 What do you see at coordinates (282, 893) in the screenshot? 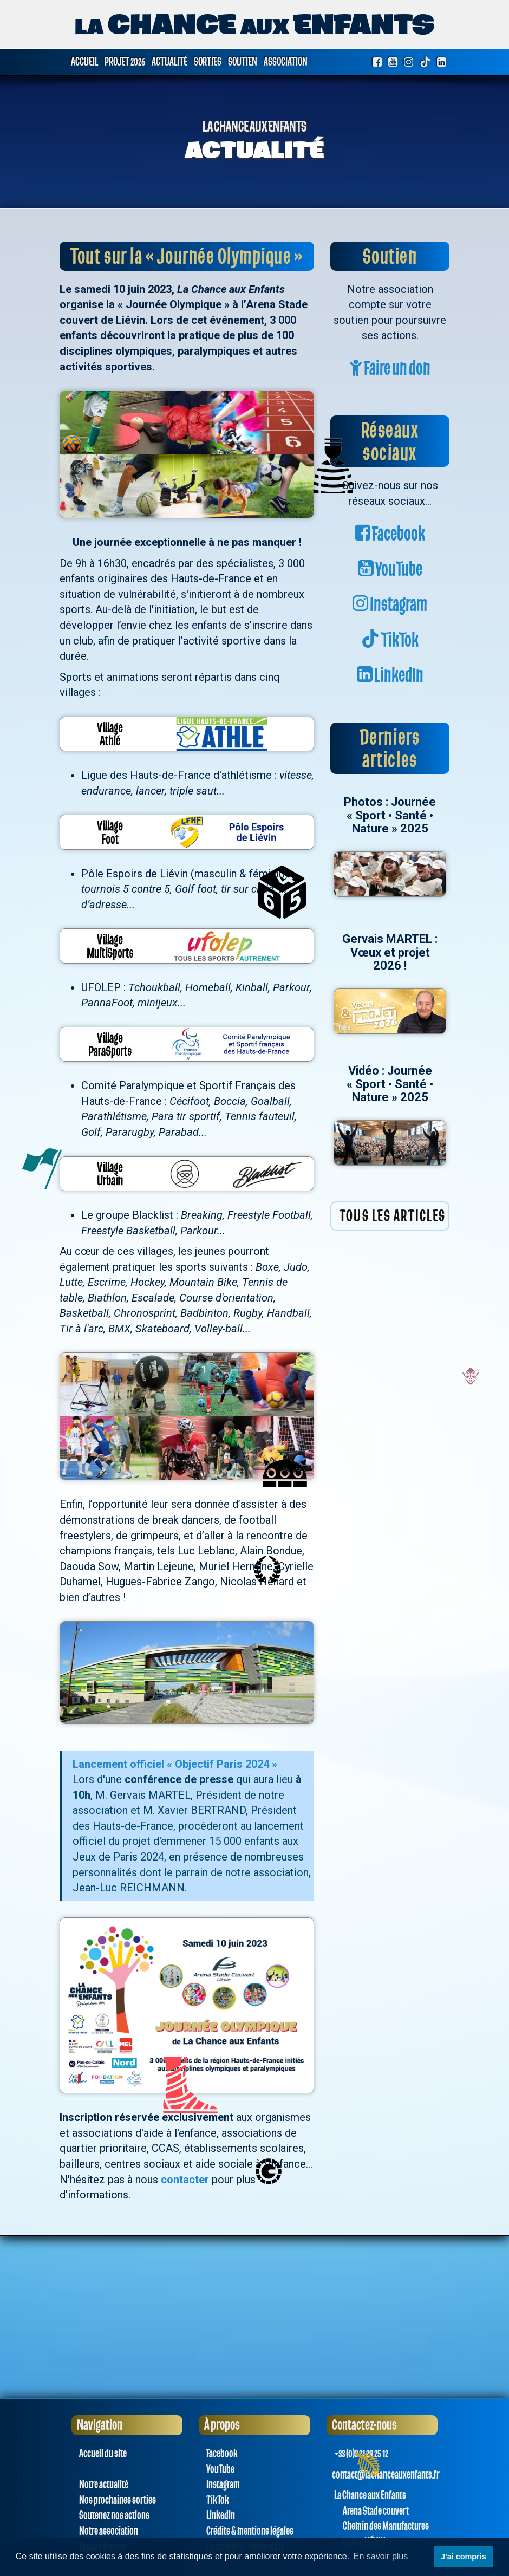
I see `roll dice or randomize selection` at bounding box center [282, 893].